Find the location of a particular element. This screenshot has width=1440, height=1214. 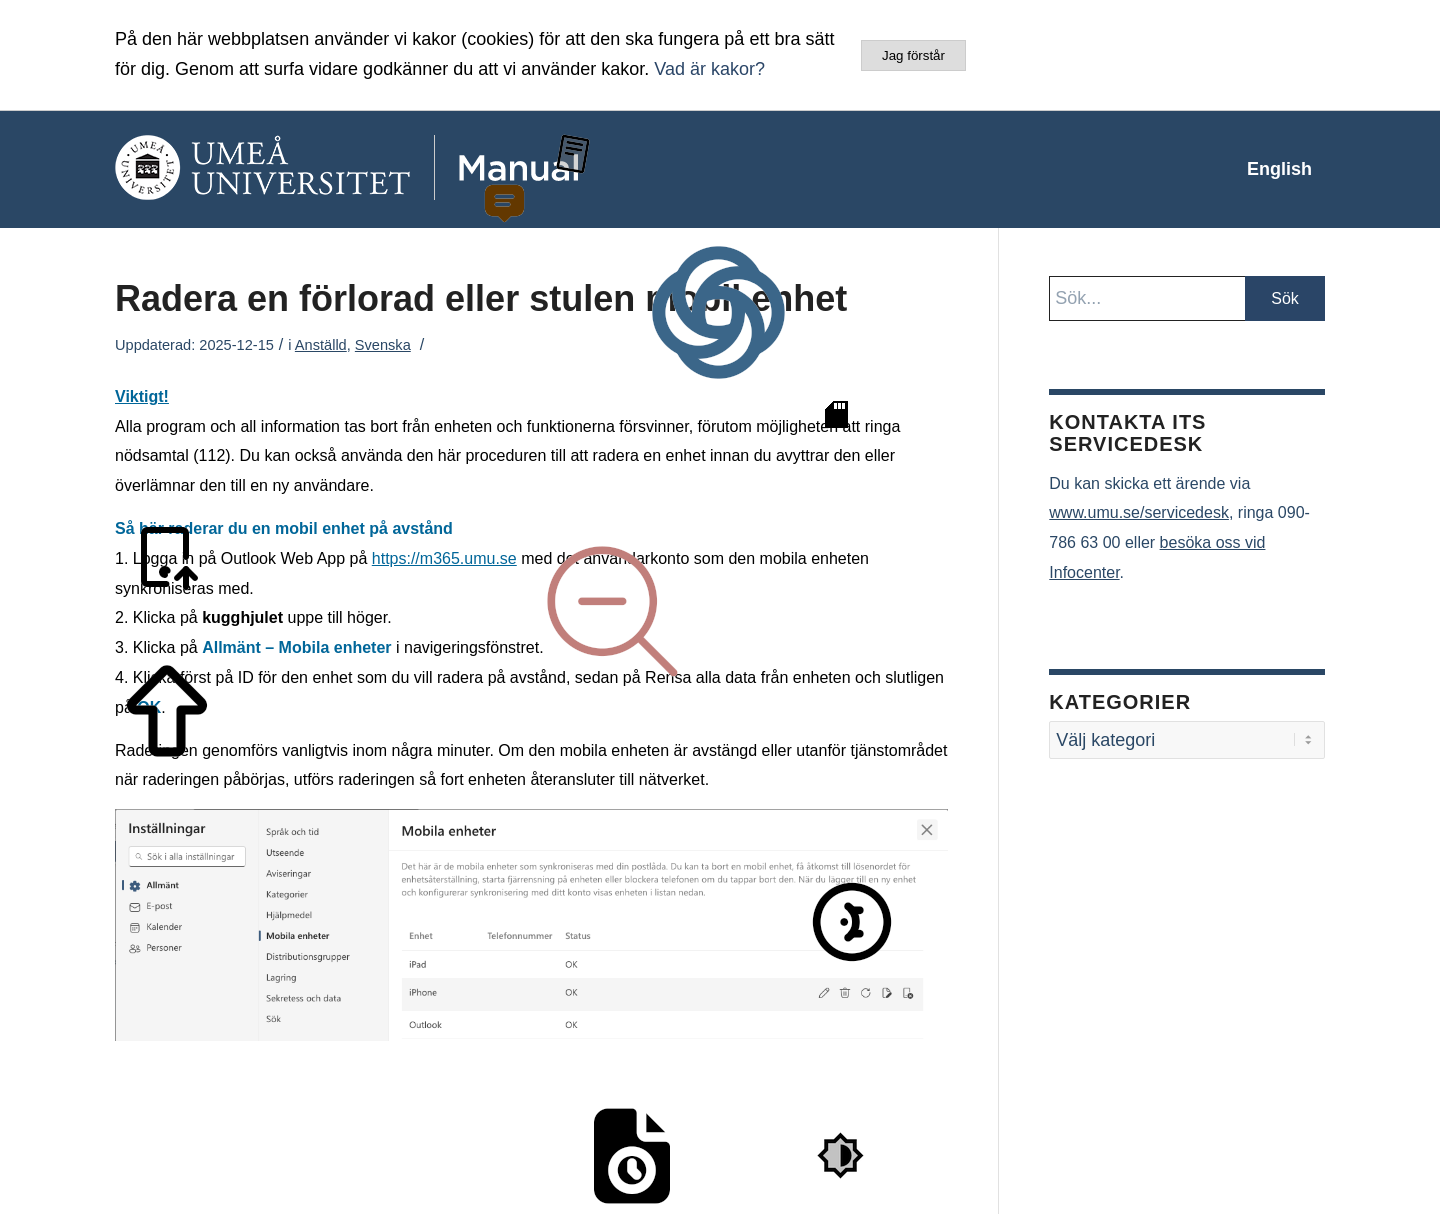

upload content to tablet device is located at coordinates (165, 557).